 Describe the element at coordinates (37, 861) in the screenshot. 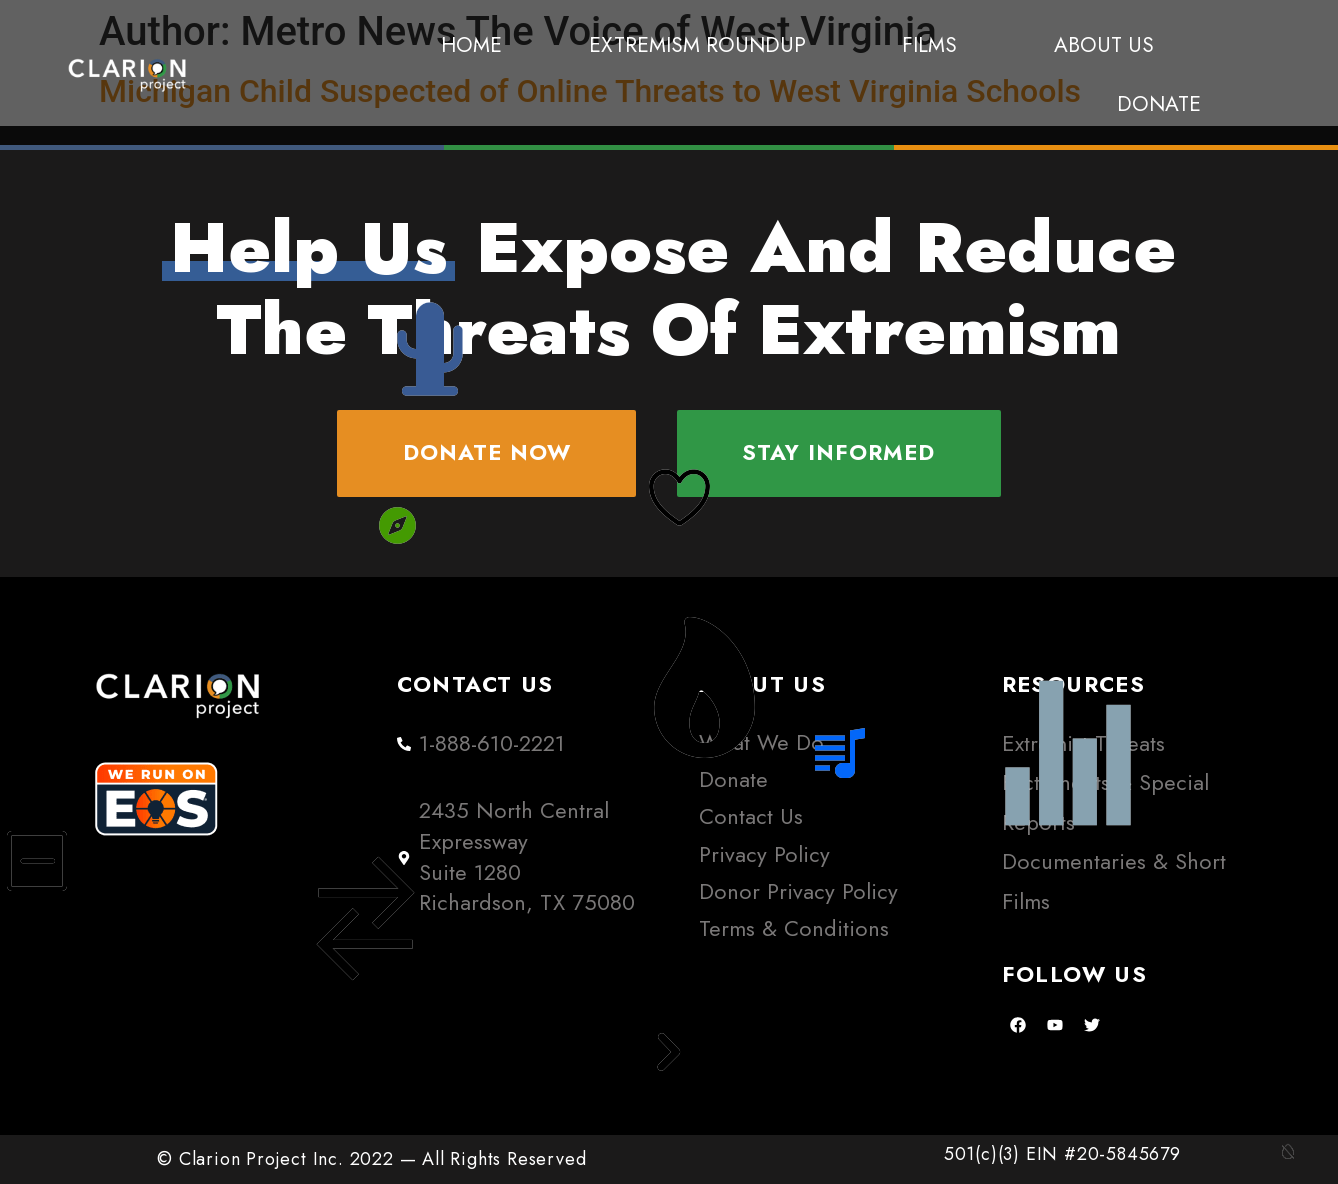

I see `remove item from diff comparison` at that location.